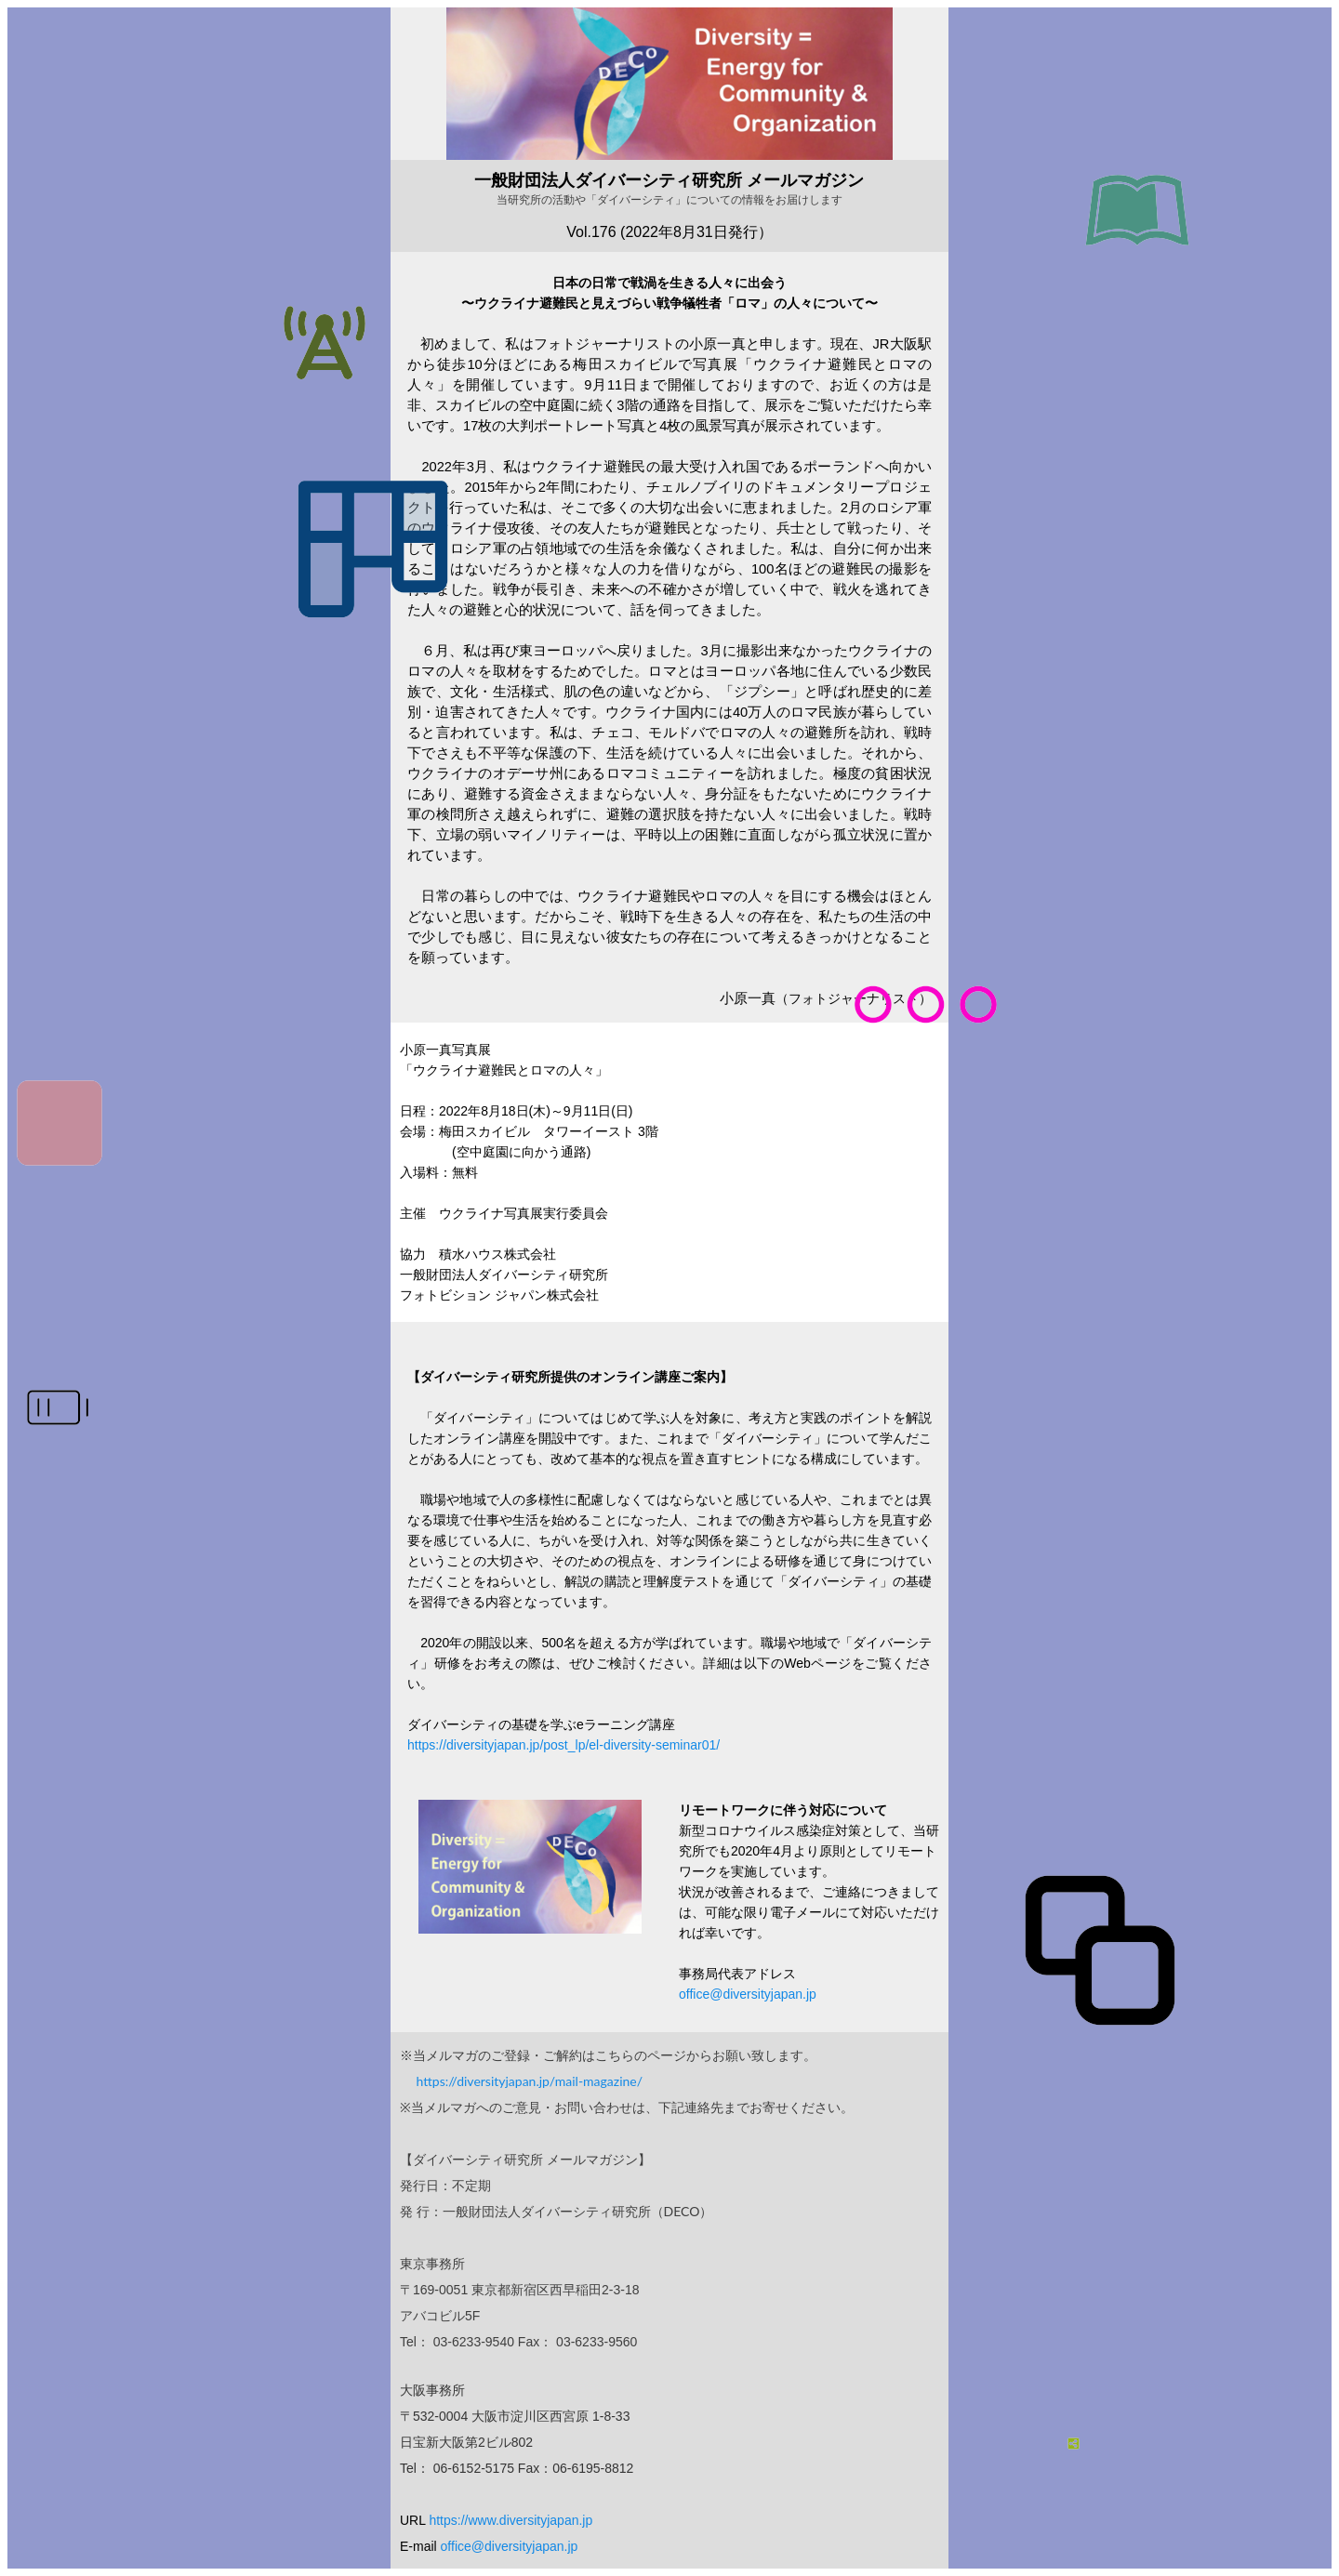  Describe the element at coordinates (373, 543) in the screenshot. I see `view kanban board` at that location.